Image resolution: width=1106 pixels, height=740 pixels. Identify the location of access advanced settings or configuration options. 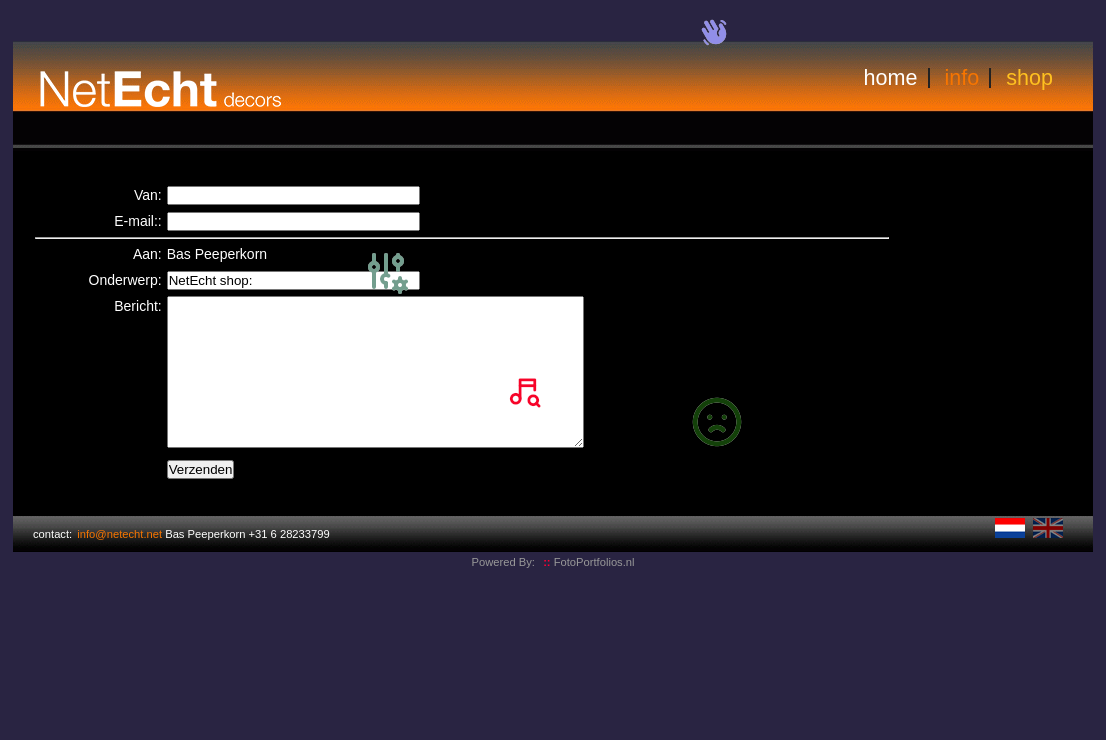
(386, 271).